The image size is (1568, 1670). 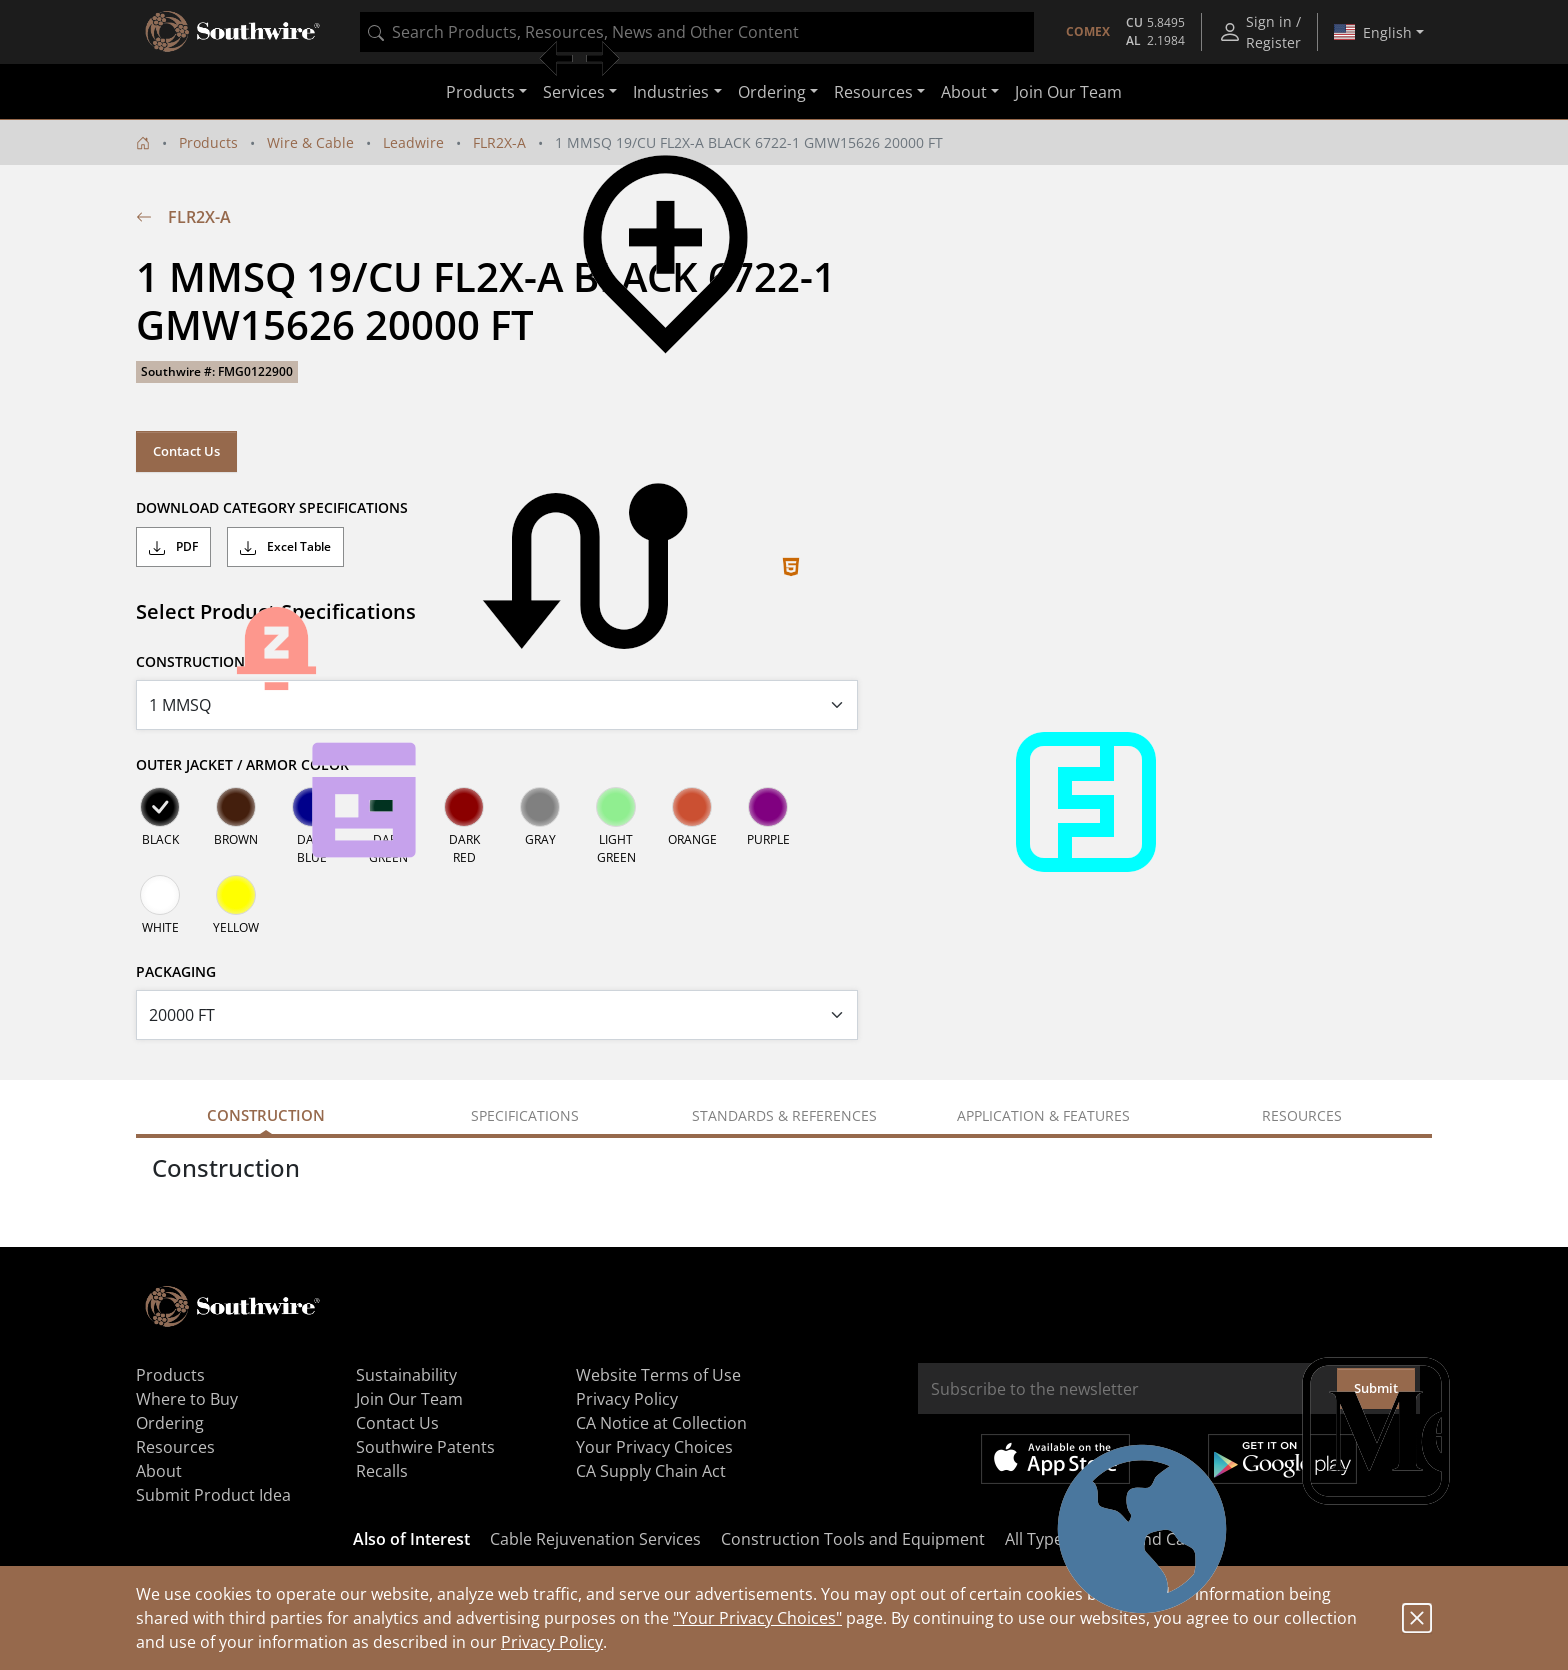 I want to click on open friendica social network, so click(x=1086, y=802).